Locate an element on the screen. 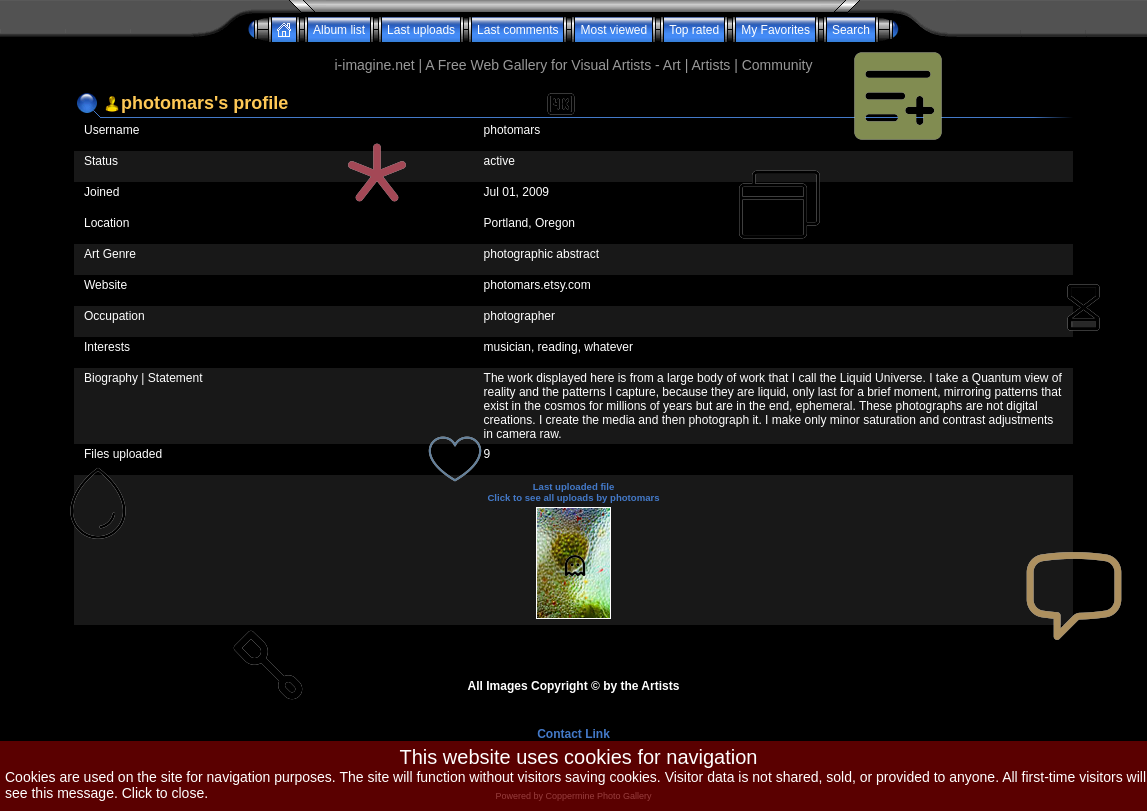 The width and height of the screenshot is (1147, 811). add to favorites is located at coordinates (455, 457).